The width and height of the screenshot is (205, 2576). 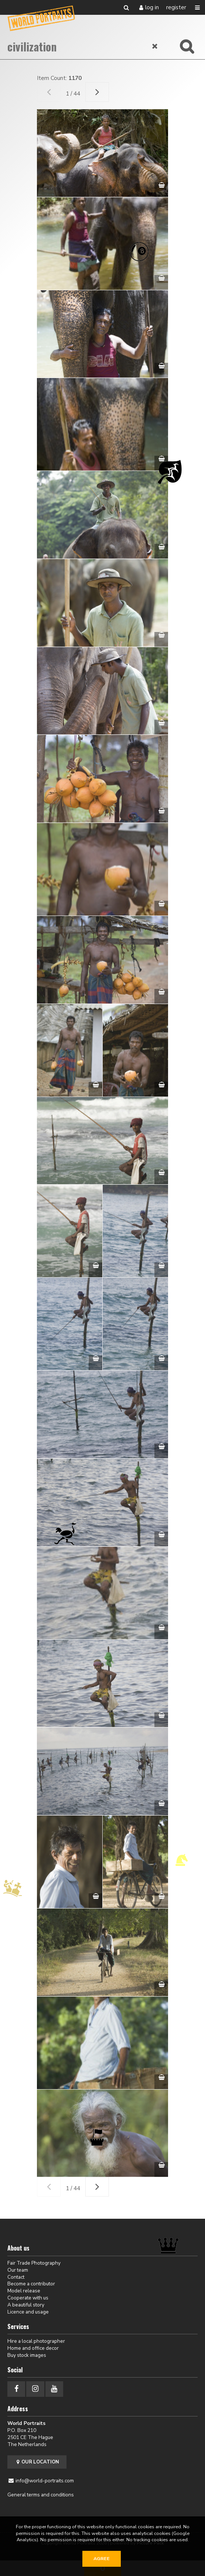 What do you see at coordinates (170, 472) in the screenshot?
I see `nature or plant category in a game inventory` at bounding box center [170, 472].